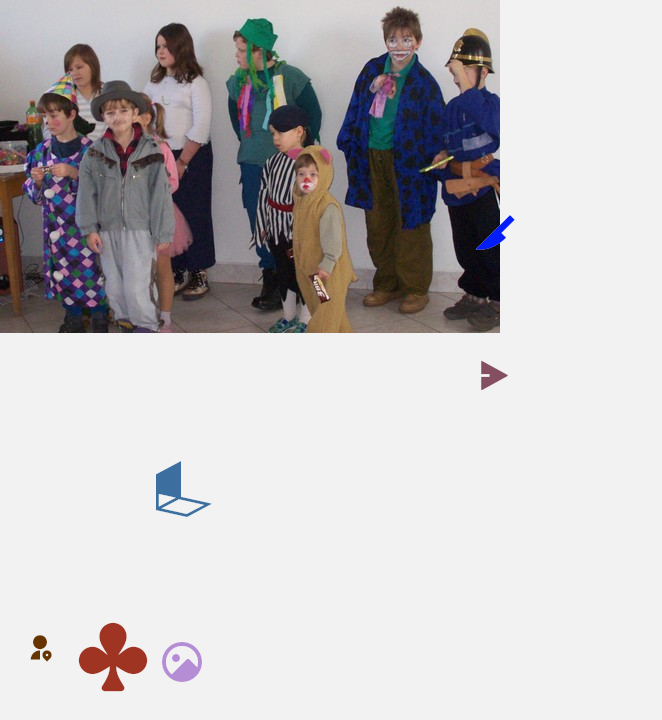 This screenshot has height=720, width=662. What do you see at coordinates (497, 232) in the screenshot?
I see `slice or cut selected object` at bounding box center [497, 232].